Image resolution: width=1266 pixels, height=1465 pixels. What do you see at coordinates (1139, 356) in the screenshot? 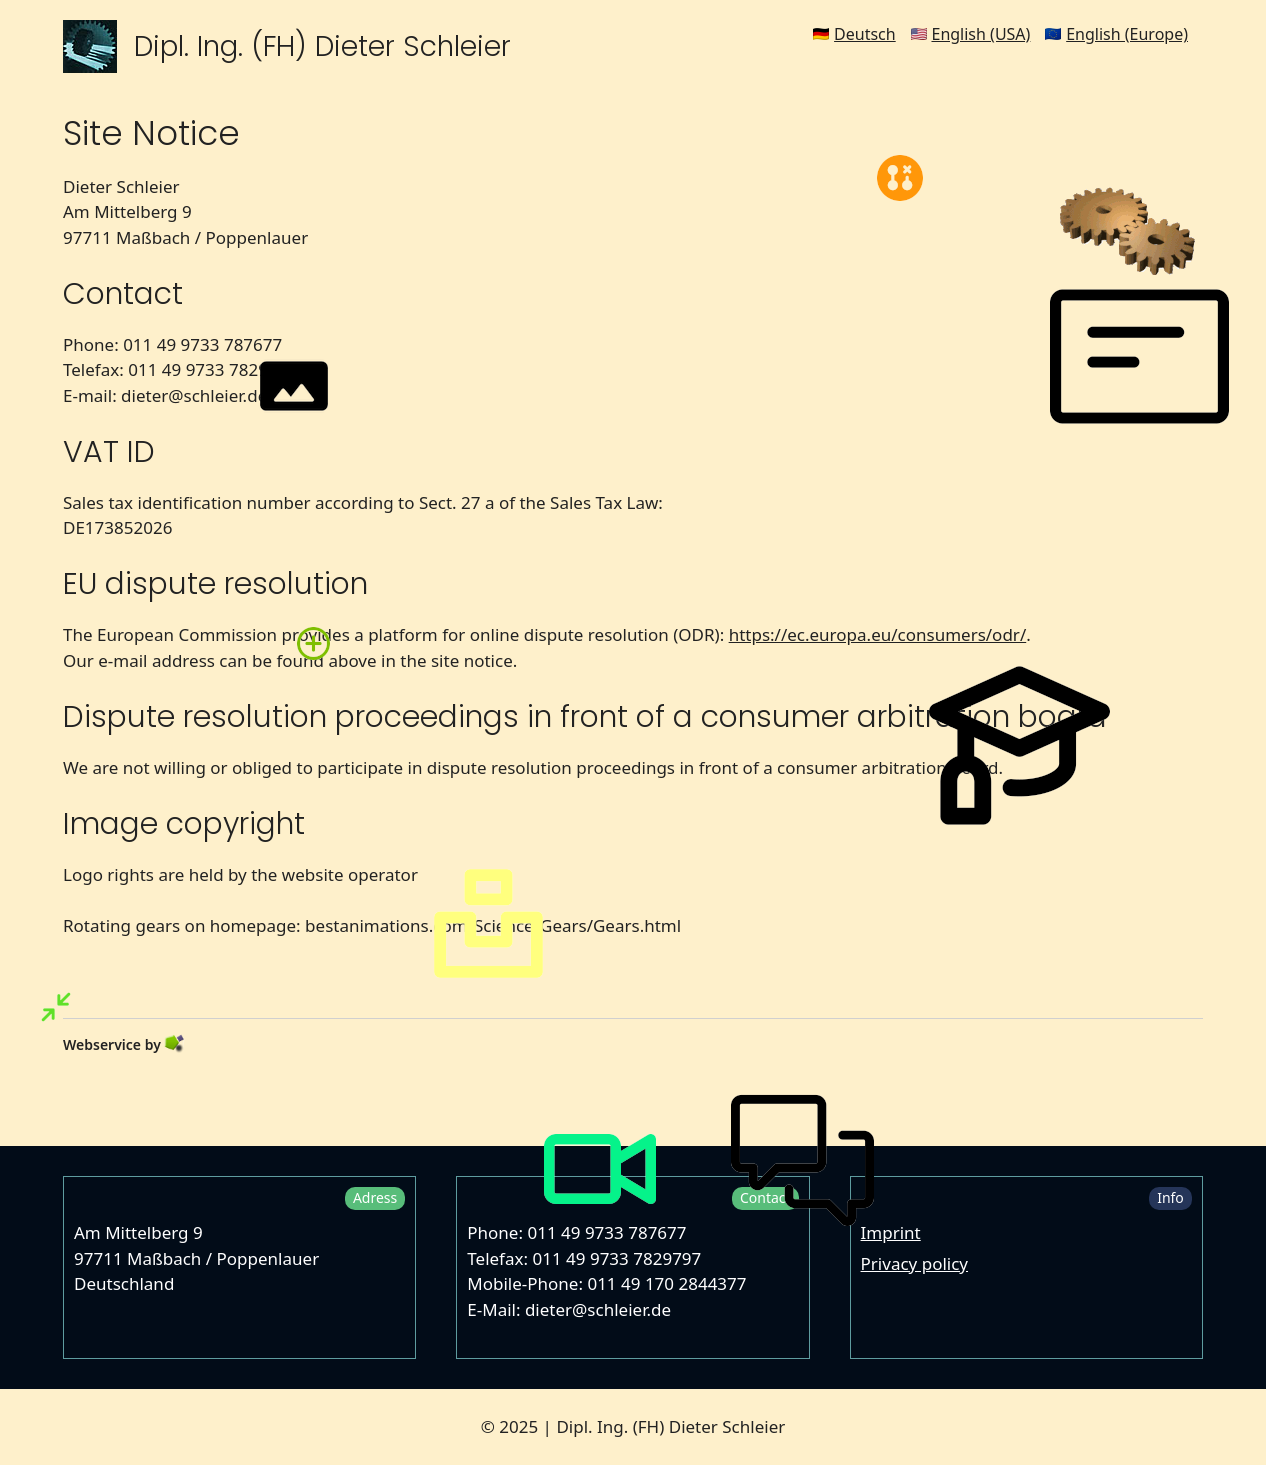
I see `view or create a note` at bounding box center [1139, 356].